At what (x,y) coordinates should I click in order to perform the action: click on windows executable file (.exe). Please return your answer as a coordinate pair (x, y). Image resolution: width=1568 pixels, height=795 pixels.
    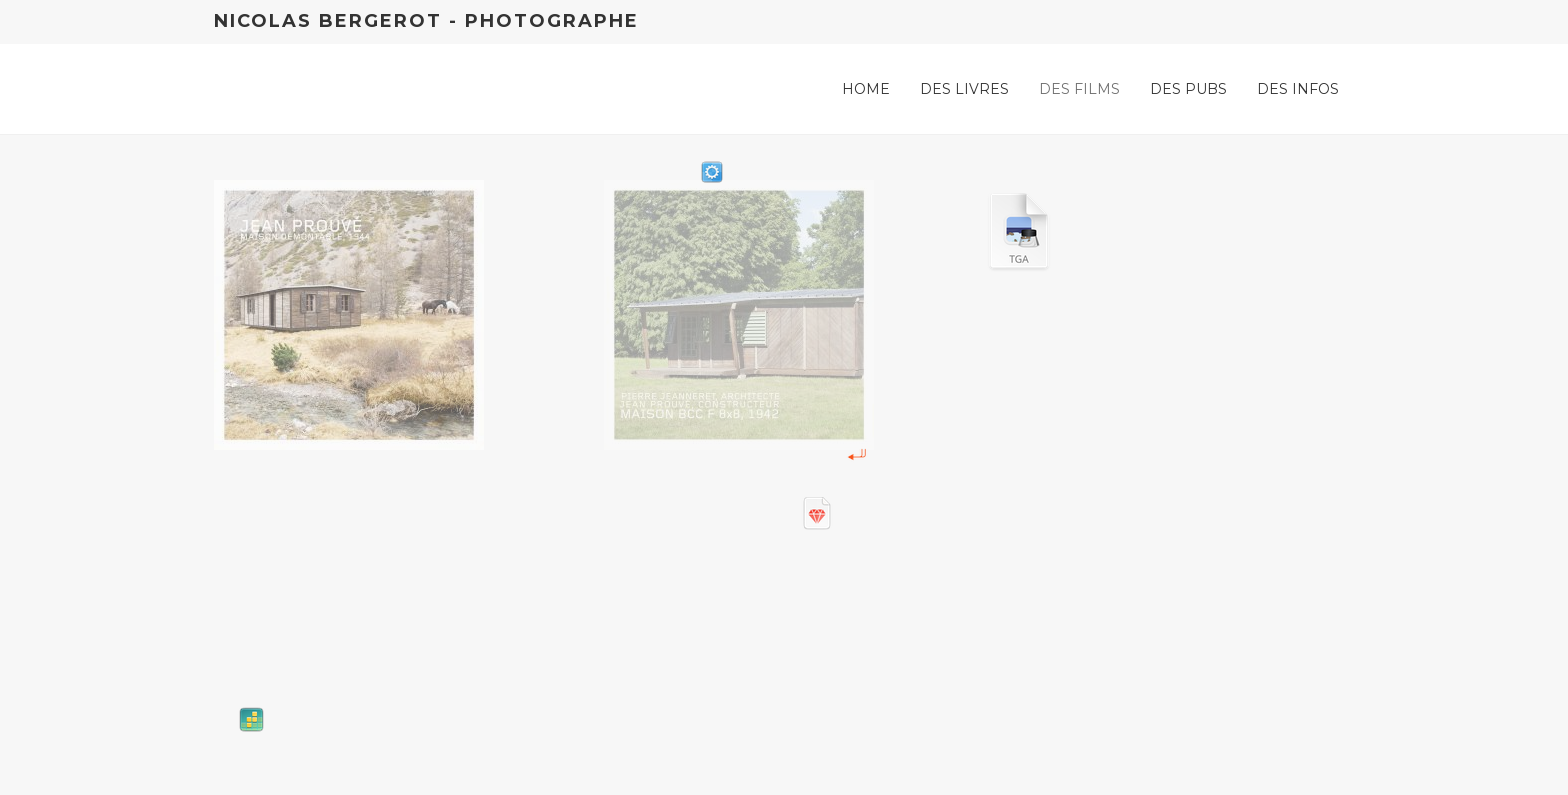
    Looking at the image, I should click on (712, 172).